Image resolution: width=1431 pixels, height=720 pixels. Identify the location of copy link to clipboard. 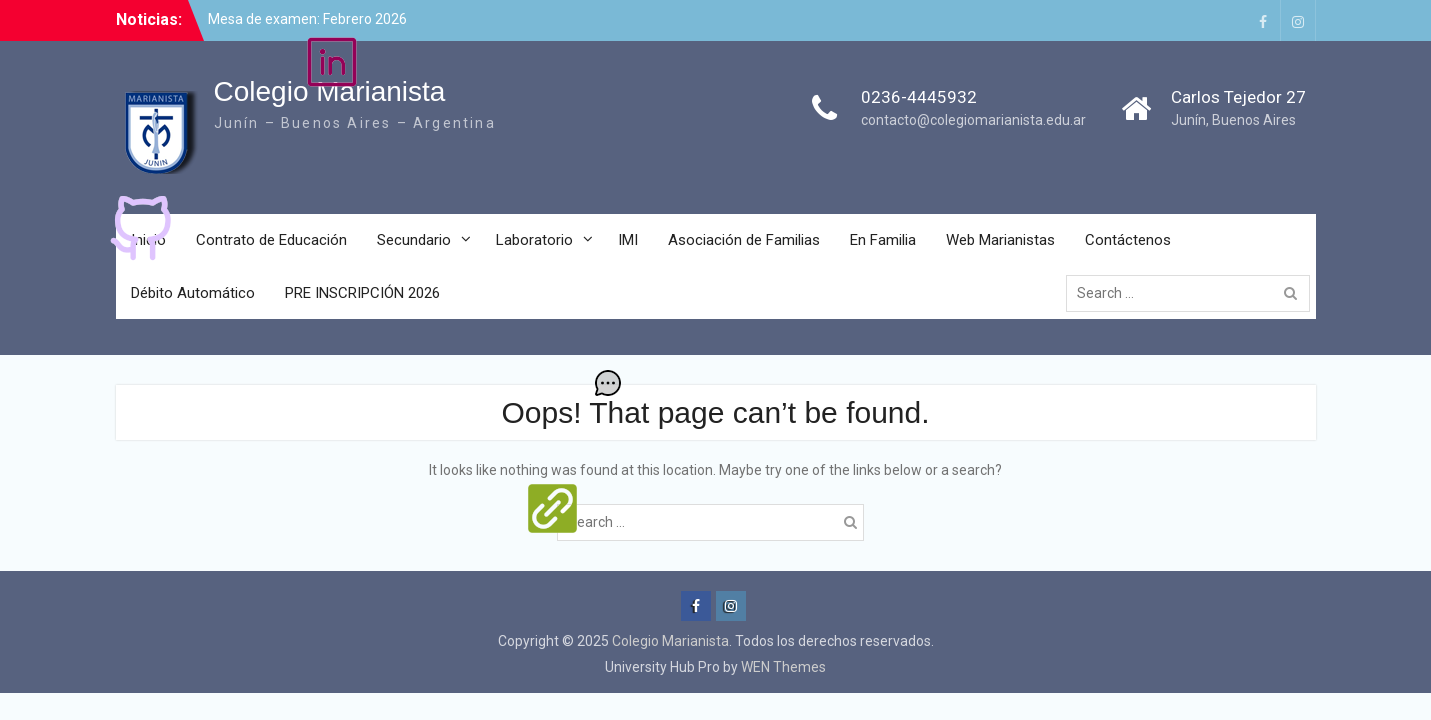
(552, 508).